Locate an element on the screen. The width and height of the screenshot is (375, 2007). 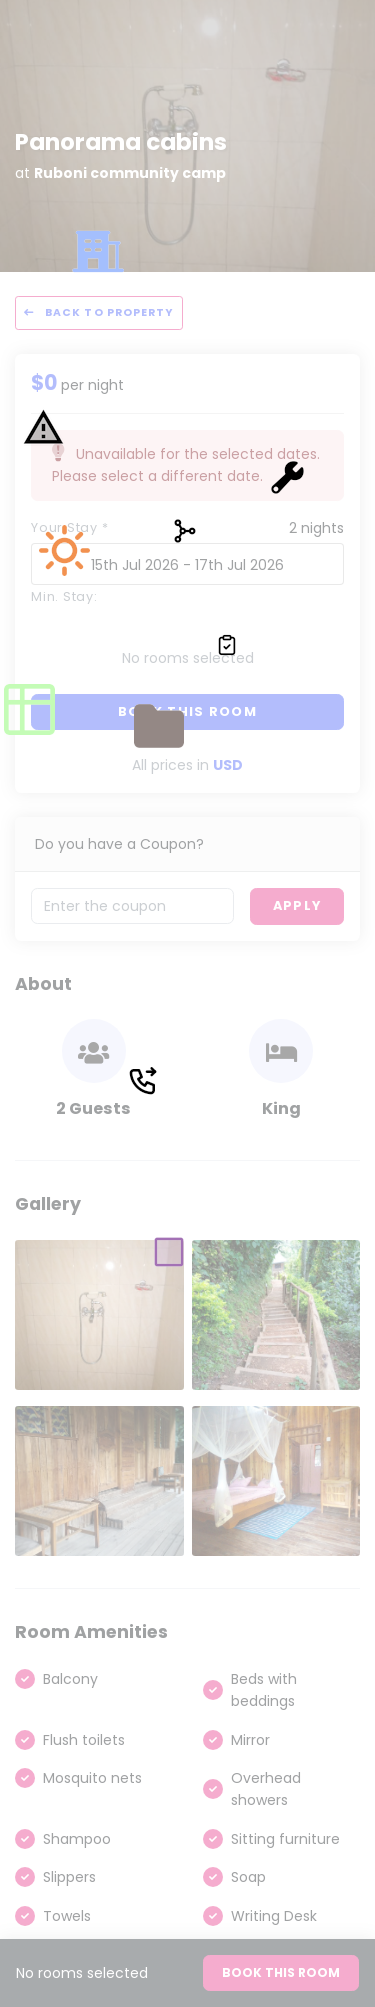
mark task as complete is located at coordinates (227, 645).